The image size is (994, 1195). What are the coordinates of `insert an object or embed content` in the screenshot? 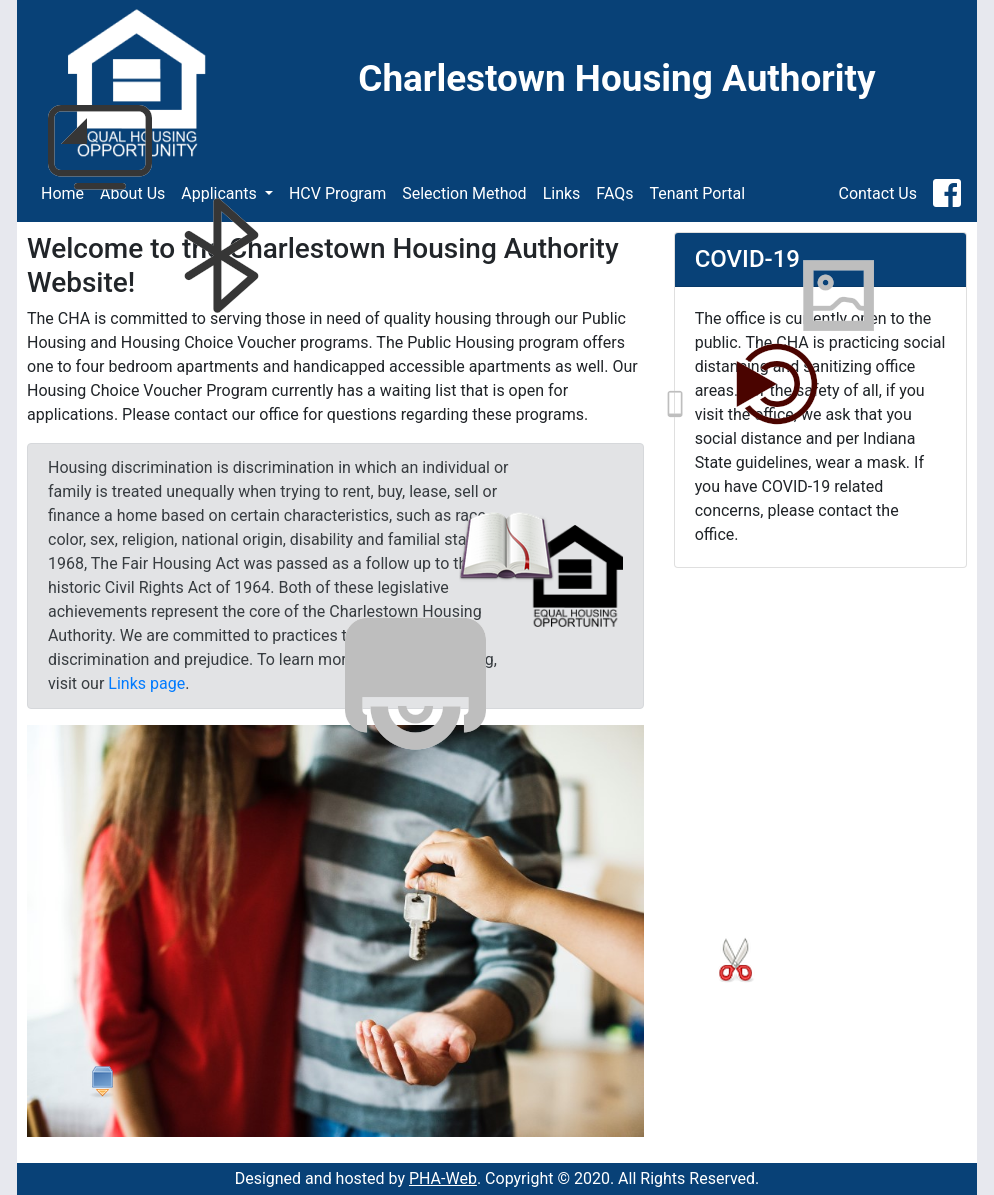 It's located at (102, 1082).